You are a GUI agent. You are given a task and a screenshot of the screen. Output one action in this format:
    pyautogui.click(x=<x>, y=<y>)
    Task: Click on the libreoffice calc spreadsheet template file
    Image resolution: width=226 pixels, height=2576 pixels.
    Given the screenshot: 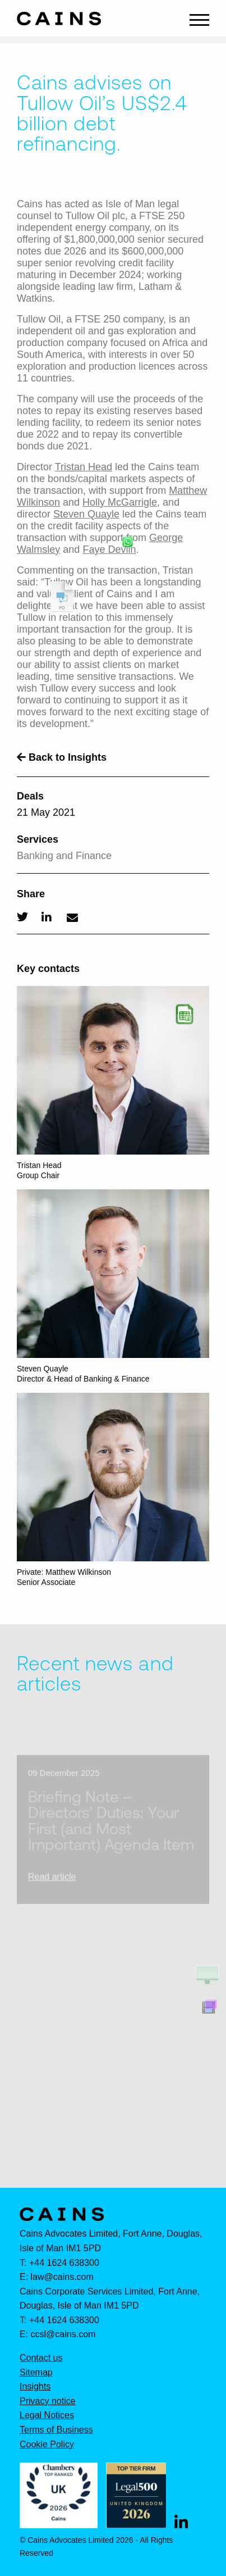 What is the action you would take?
    pyautogui.click(x=185, y=1014)
    